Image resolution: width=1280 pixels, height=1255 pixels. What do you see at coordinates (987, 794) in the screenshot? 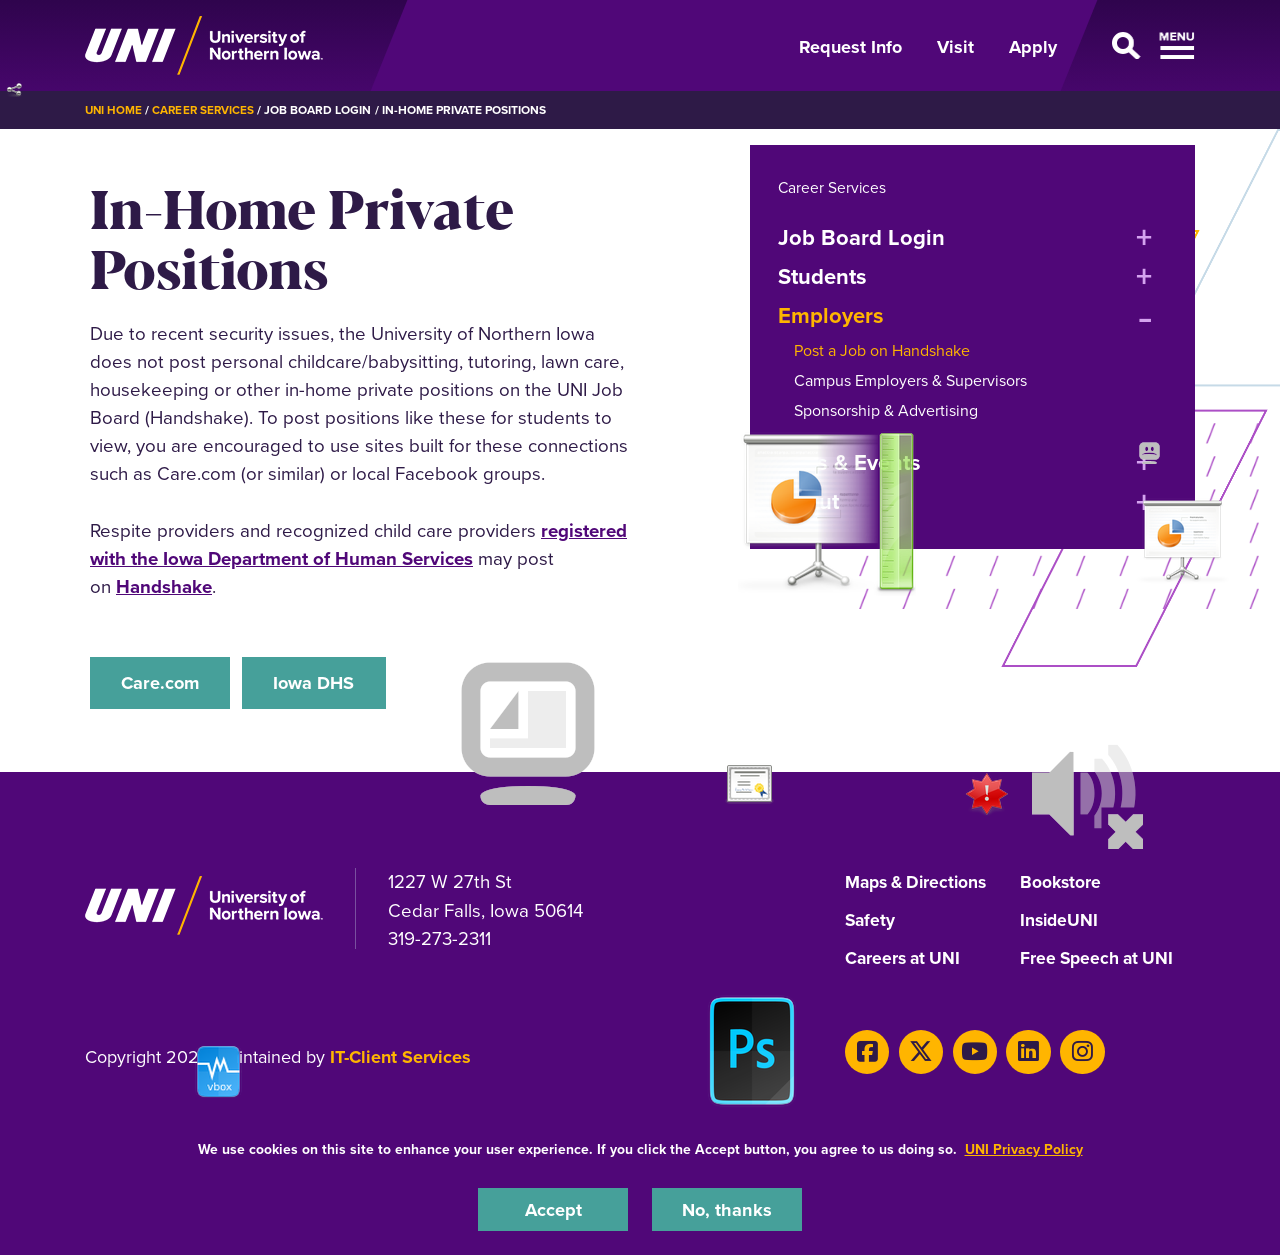
I see `indicates a critical software update is available` at bounding box center [987, 794].